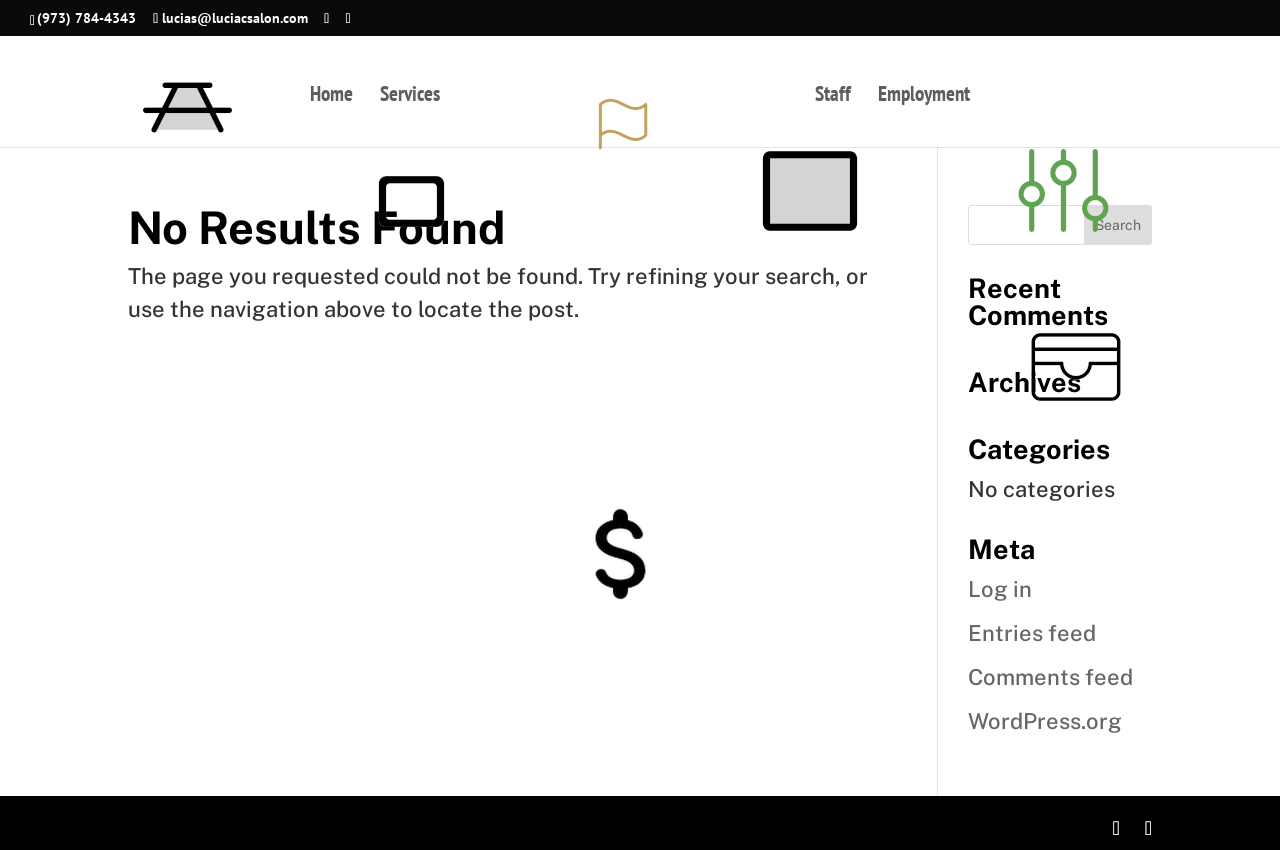 This screenshot has width=1280, height=850. Describe the element at coordinates (411, 201) in the screenshot. I see `crop image to landscape orientation` at that location.